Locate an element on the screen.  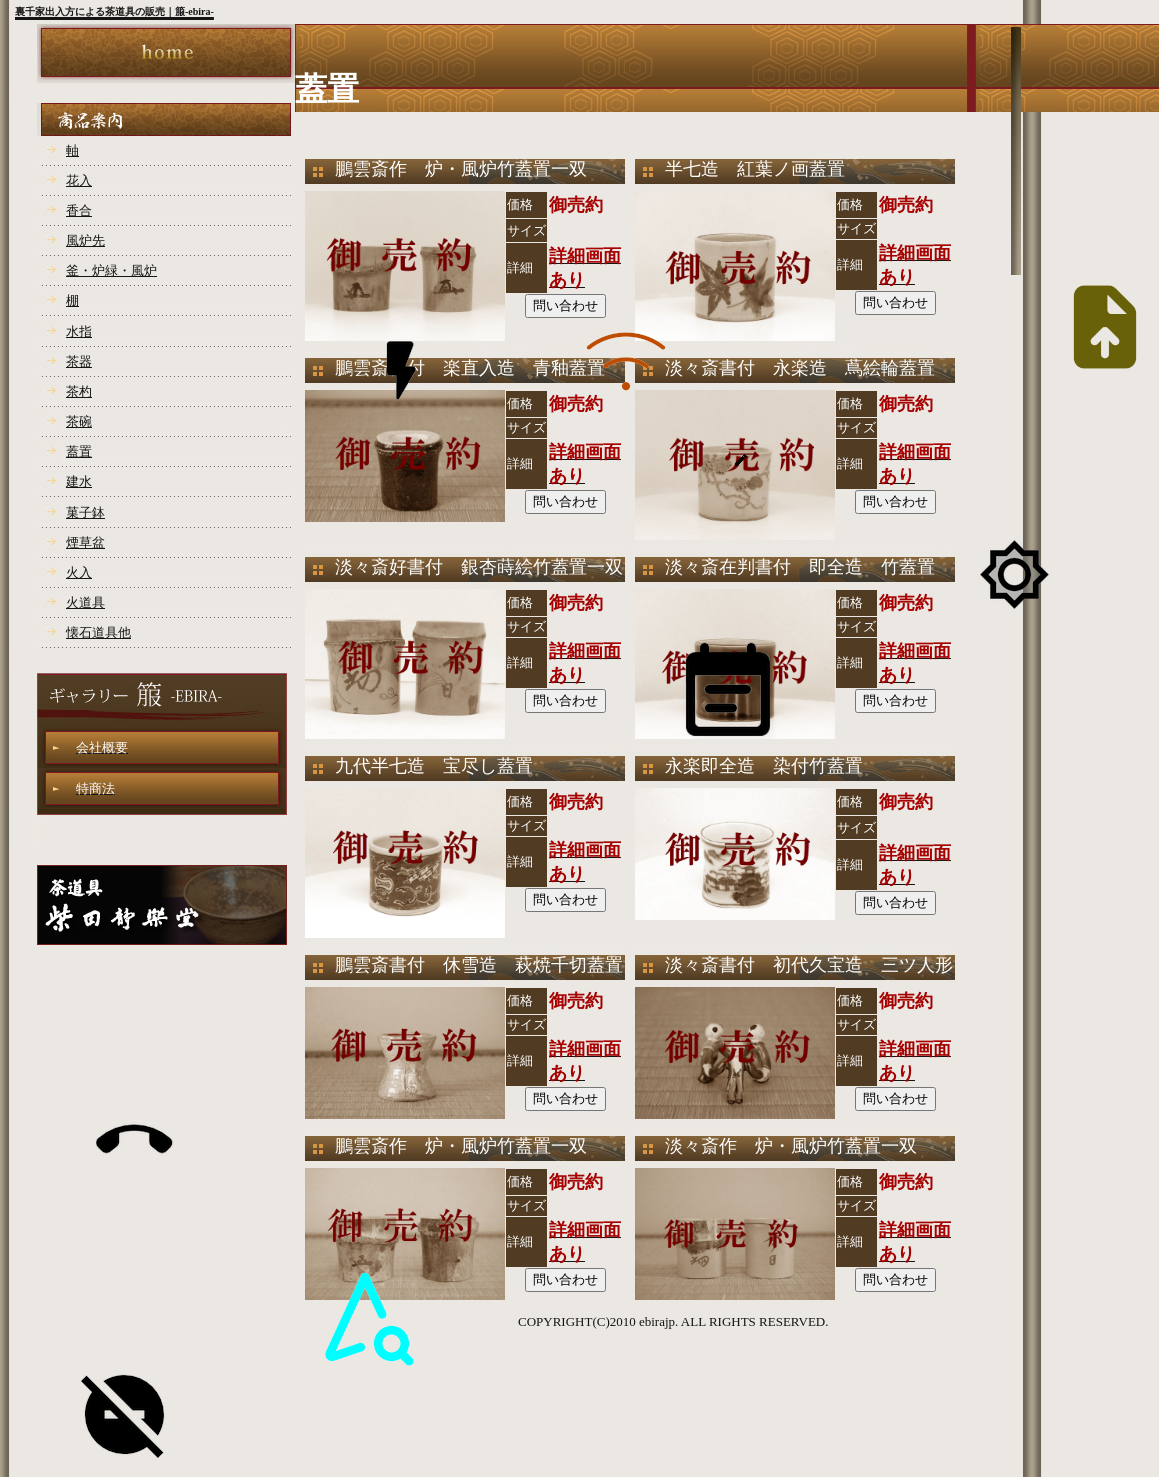
indicates moderate wifi signal strength is located at coordinates (626, 347).